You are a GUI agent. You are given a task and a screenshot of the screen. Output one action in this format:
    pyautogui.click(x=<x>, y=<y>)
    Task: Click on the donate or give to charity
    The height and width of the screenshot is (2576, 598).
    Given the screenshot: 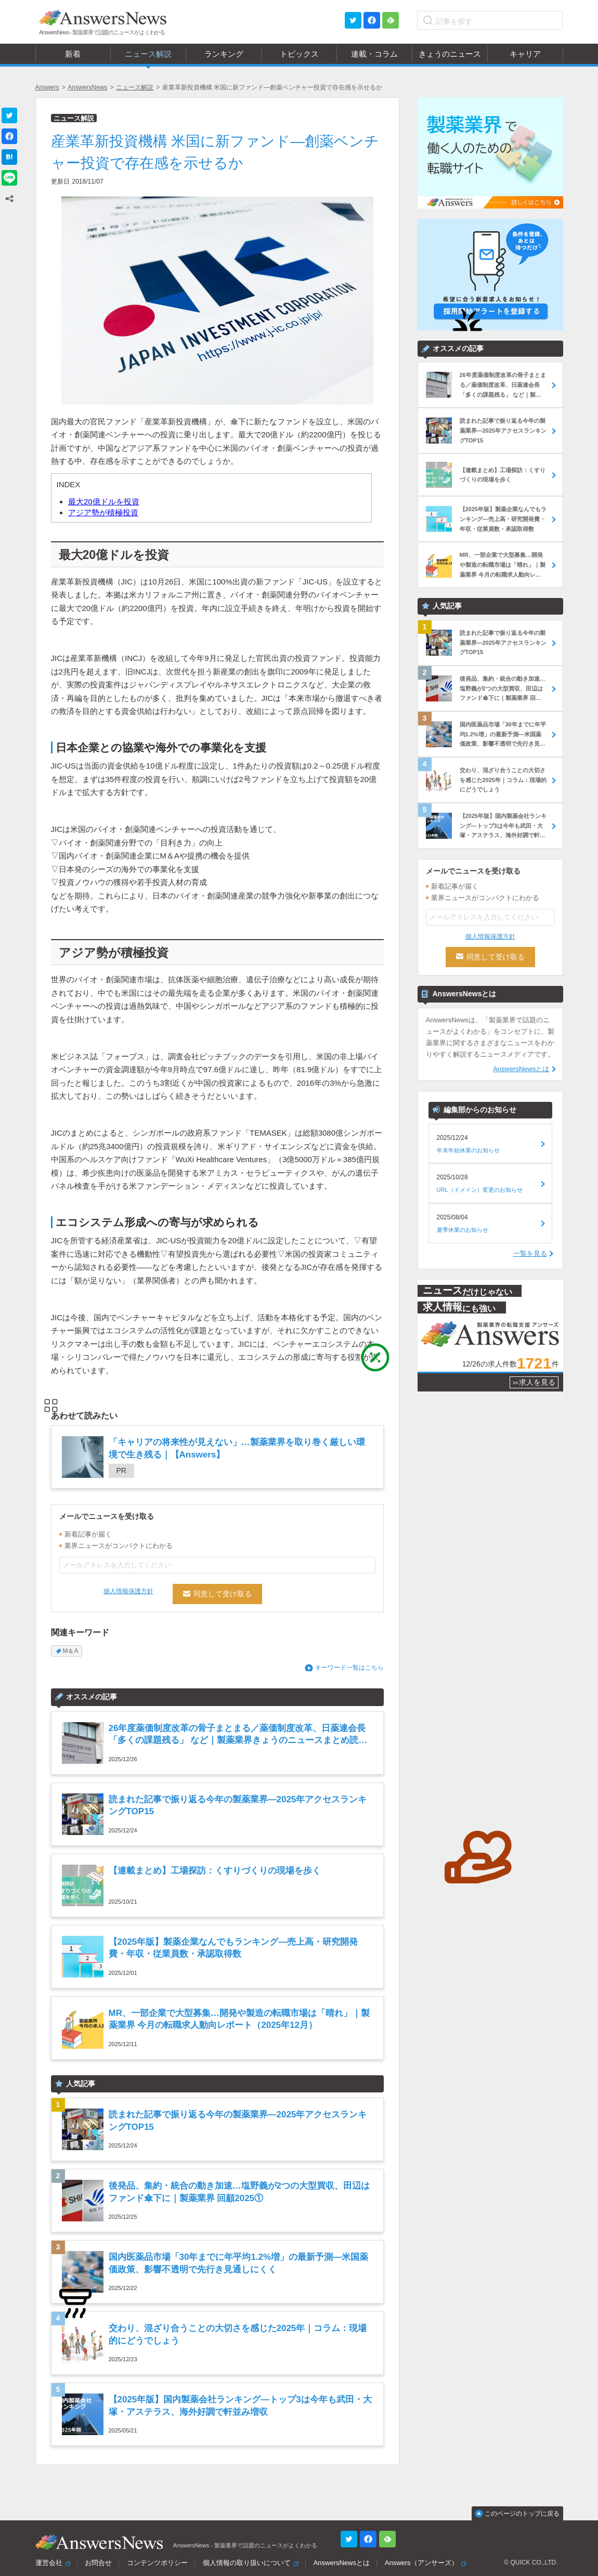 What is the action you would take?
    pyautogui.click(x=479, y=1858)
    